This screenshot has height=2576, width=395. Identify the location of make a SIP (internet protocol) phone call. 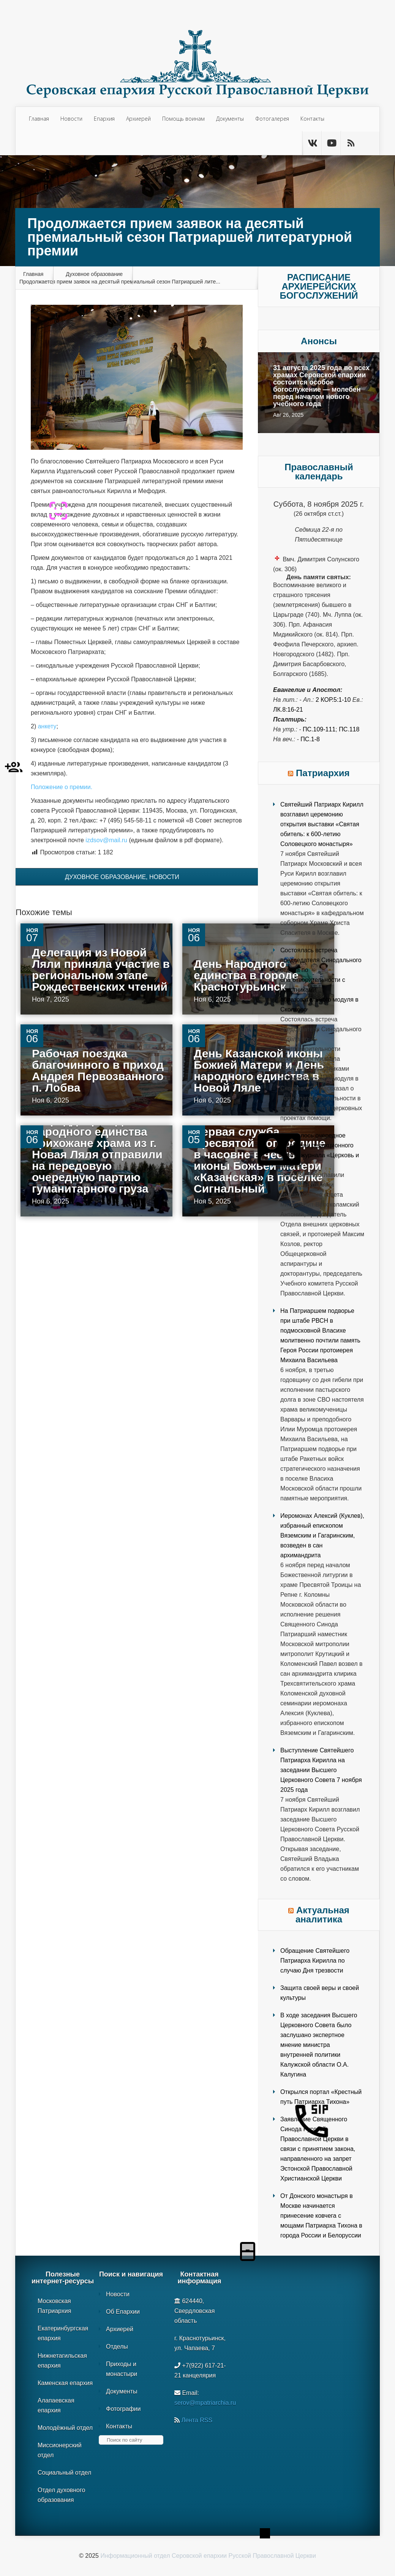
(311, 2121).